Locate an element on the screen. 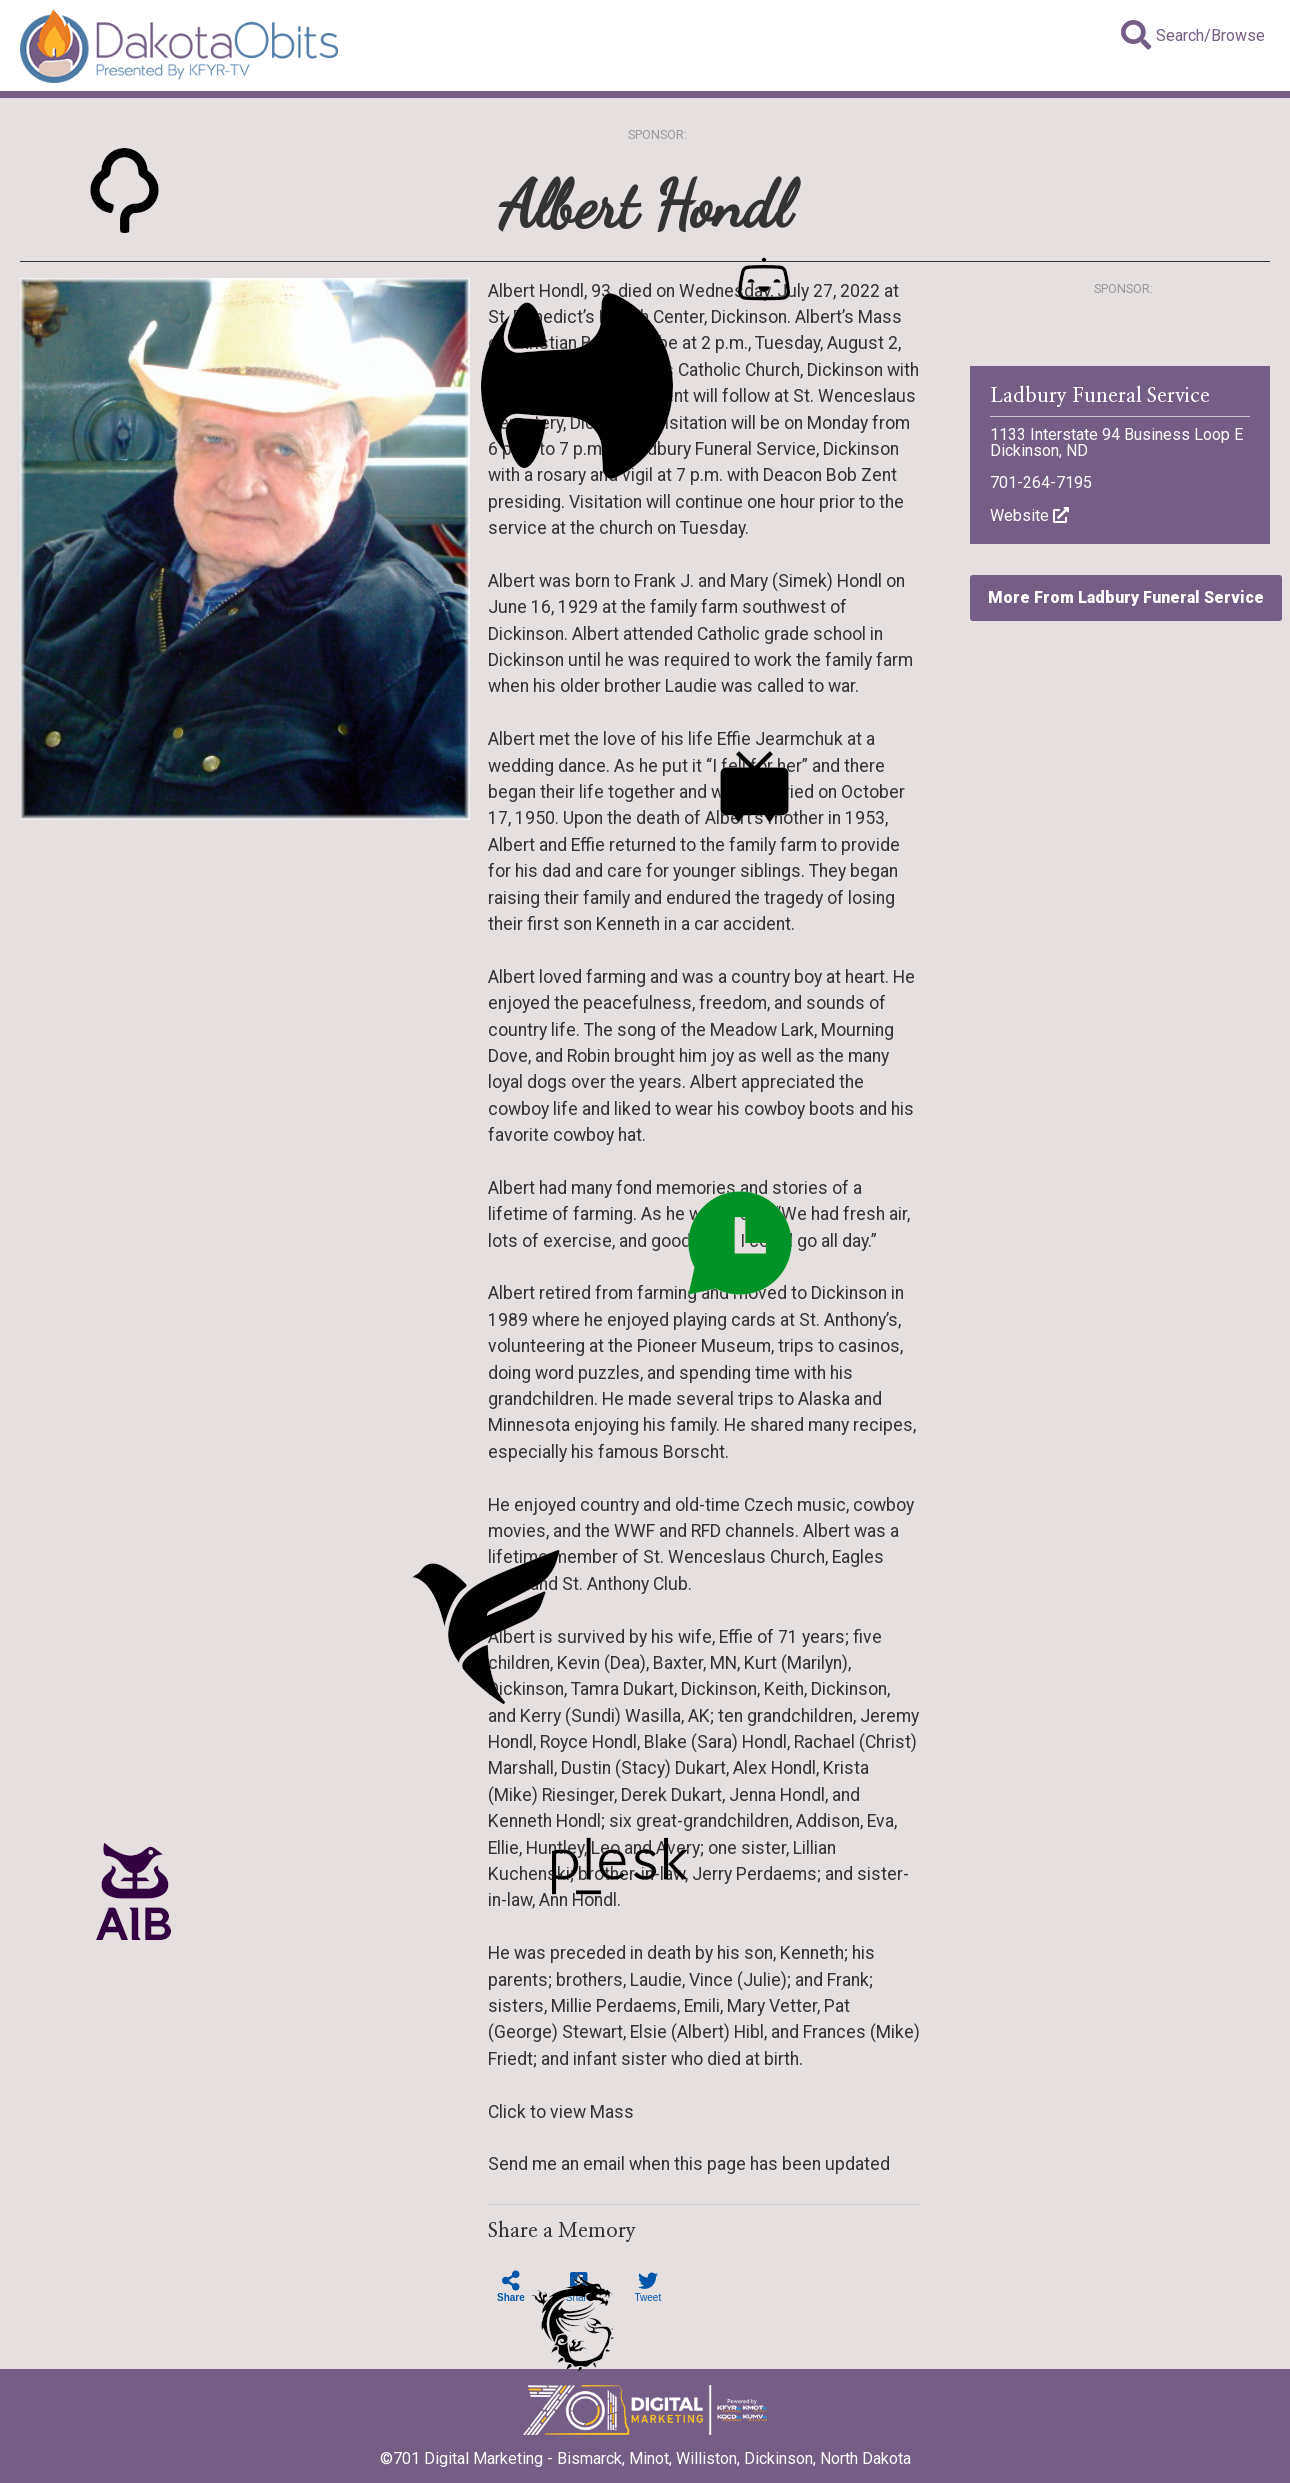  MSI brand logo is located at coordinates (572, 2322).